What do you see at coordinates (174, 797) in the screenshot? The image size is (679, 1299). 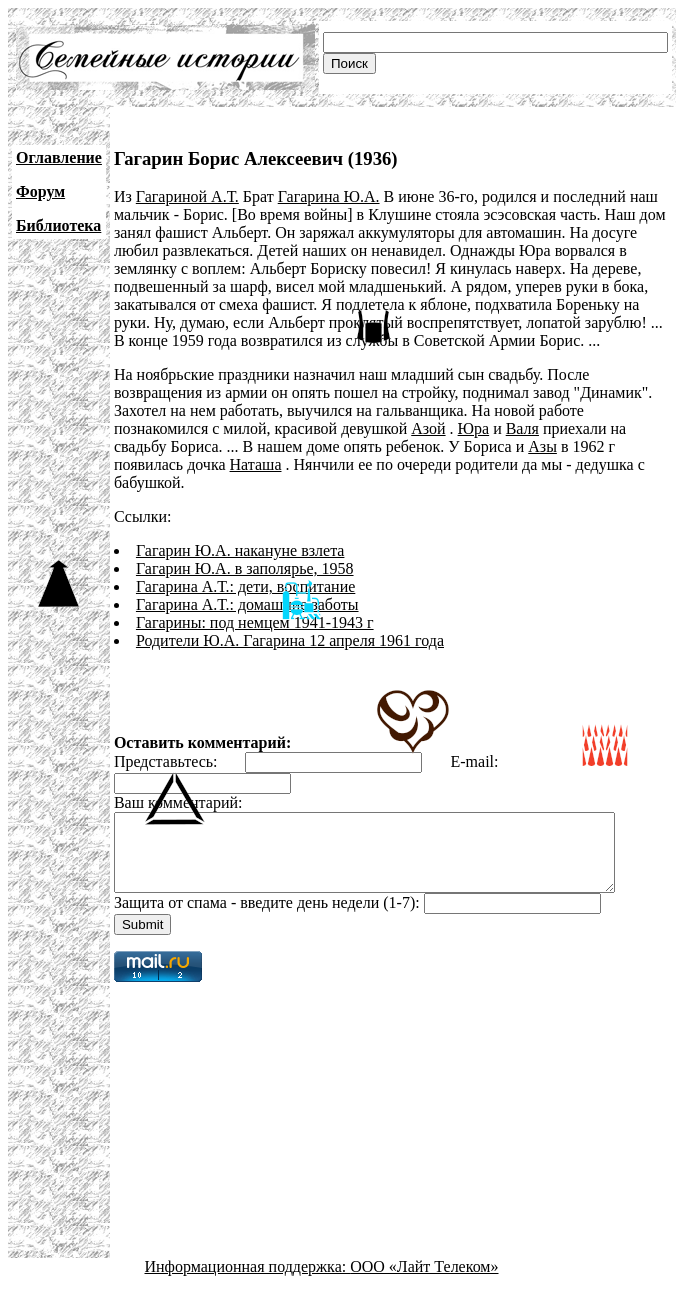 I see `set target or objective marker` at bounding box center [174, 797].